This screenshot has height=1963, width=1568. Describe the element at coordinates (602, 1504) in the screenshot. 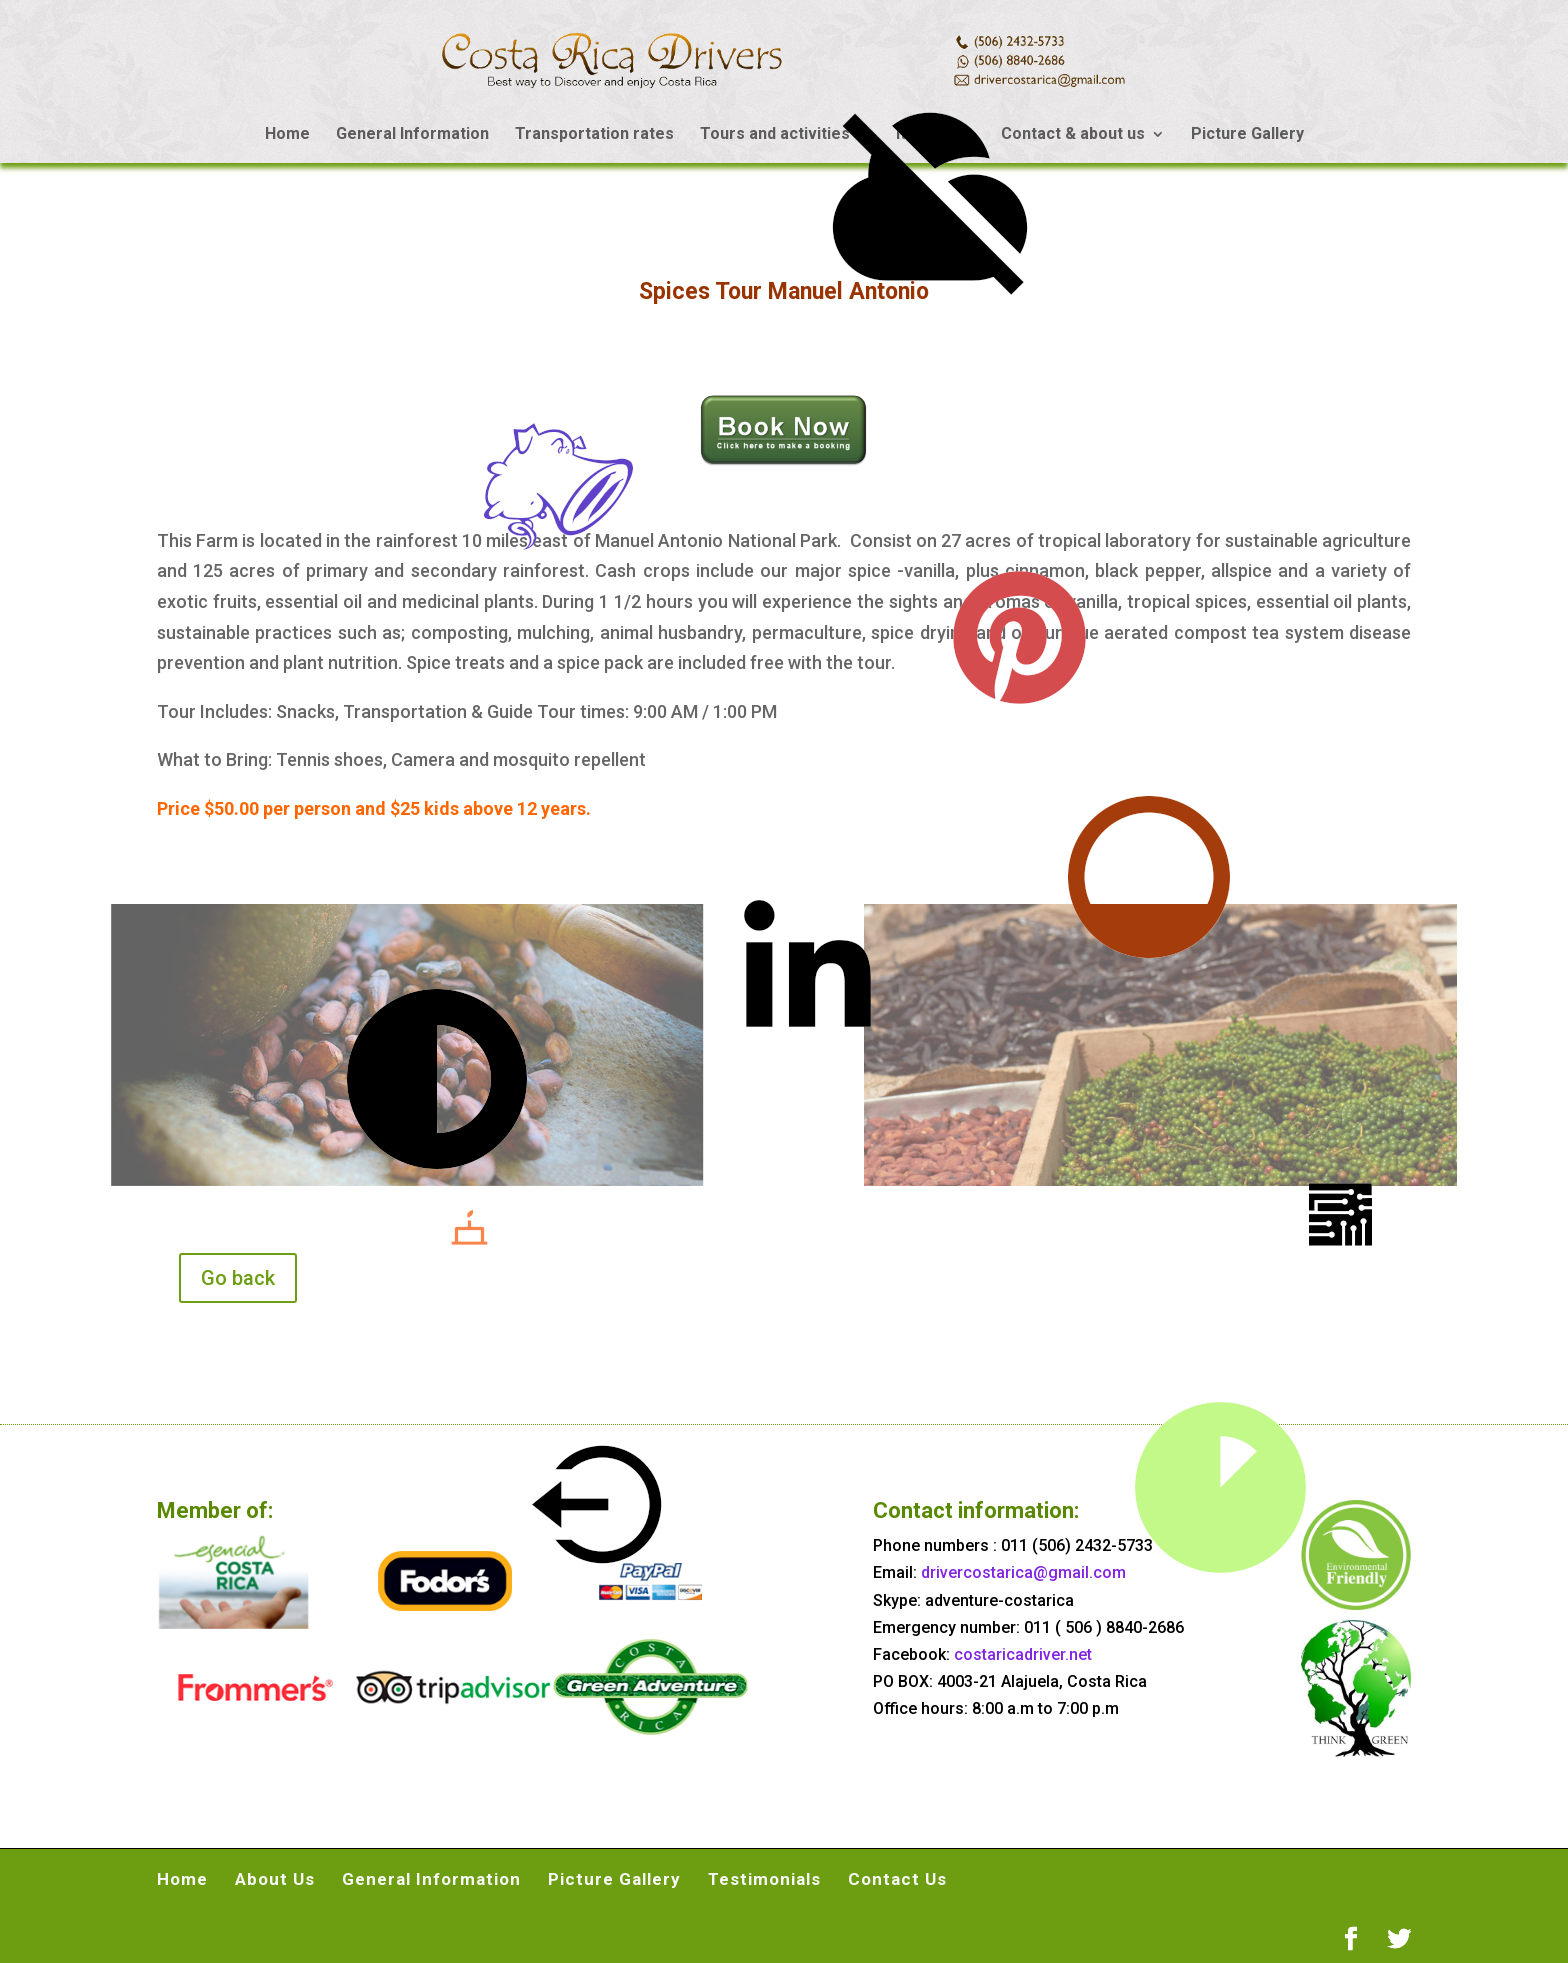

I see `log out of your account` at that location.